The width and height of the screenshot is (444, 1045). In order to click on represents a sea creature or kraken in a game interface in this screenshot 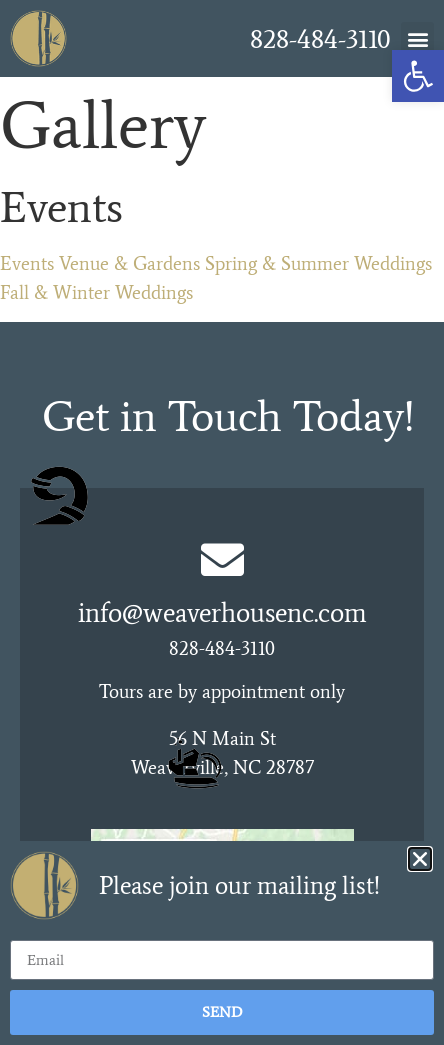, I will do `click(58, 495)`.